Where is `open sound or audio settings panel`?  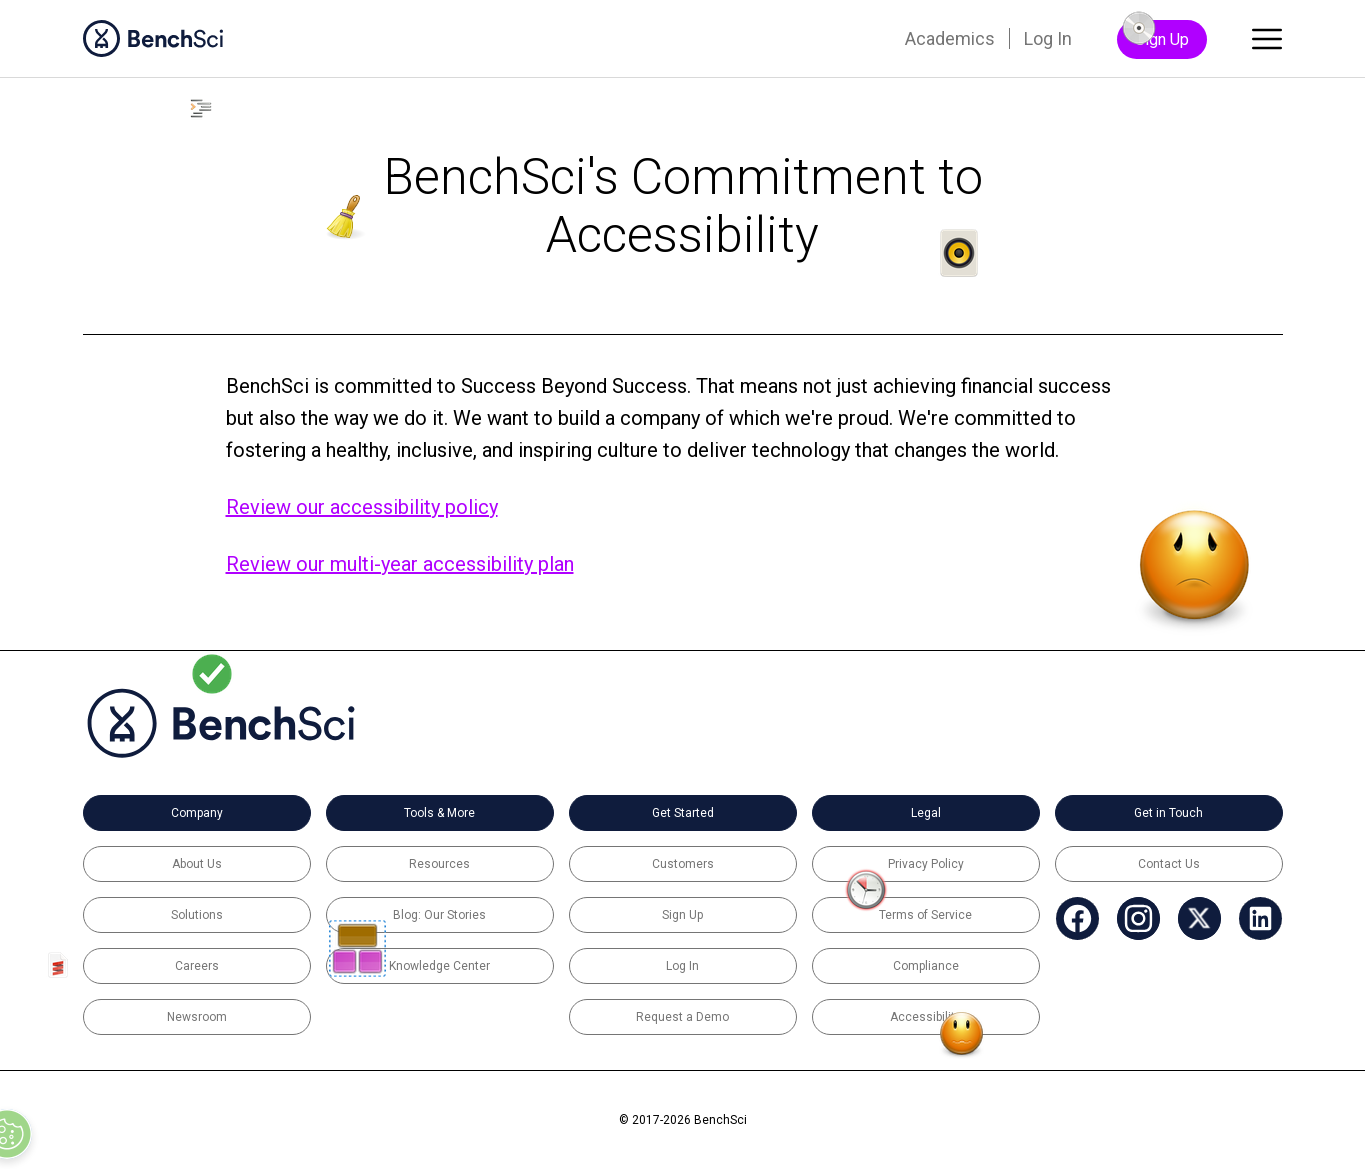 open sound or audio settings panel is located at coordinates (959, 253).